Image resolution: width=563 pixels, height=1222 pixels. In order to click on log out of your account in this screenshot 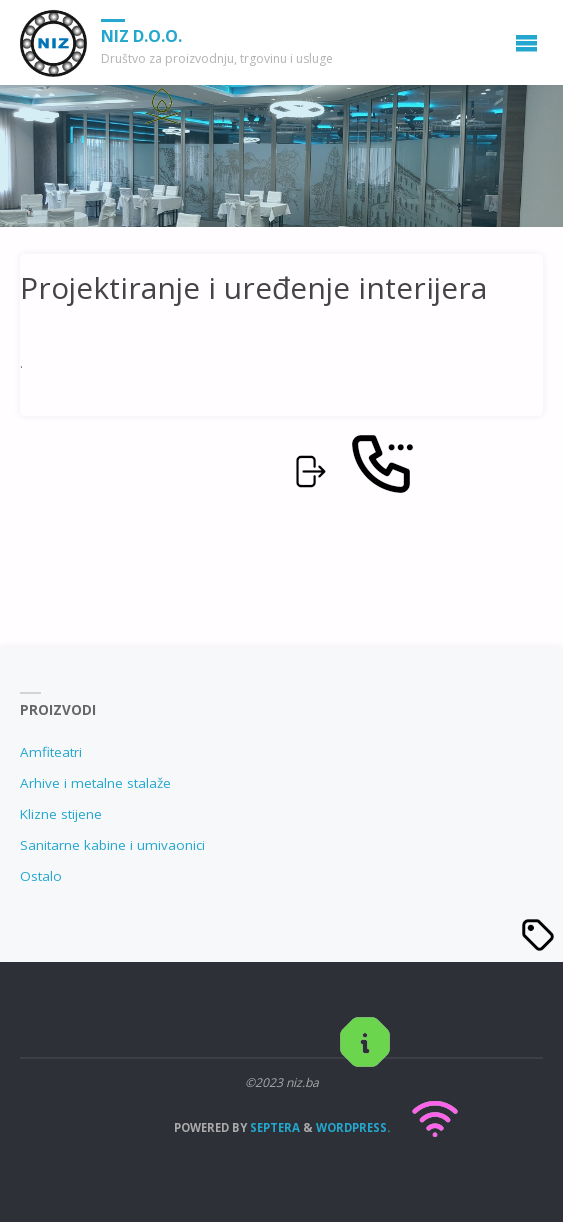, I will do `click(308, 471)`.